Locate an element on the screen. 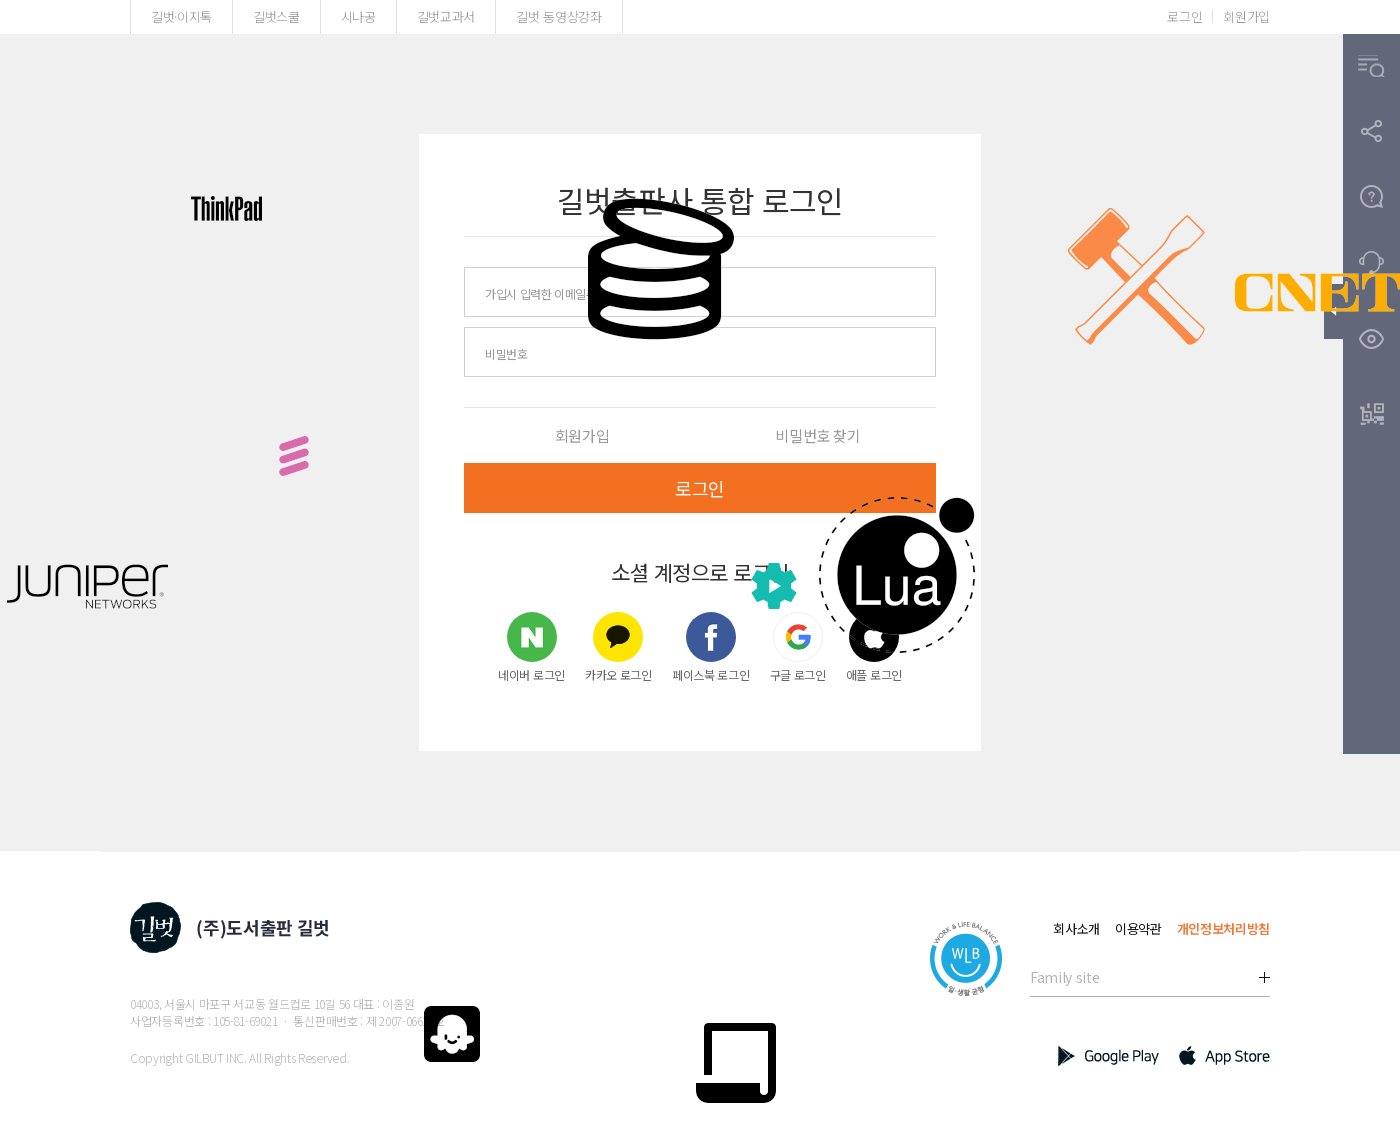  visit cnet website or app is located at coordinates (1317, 292).